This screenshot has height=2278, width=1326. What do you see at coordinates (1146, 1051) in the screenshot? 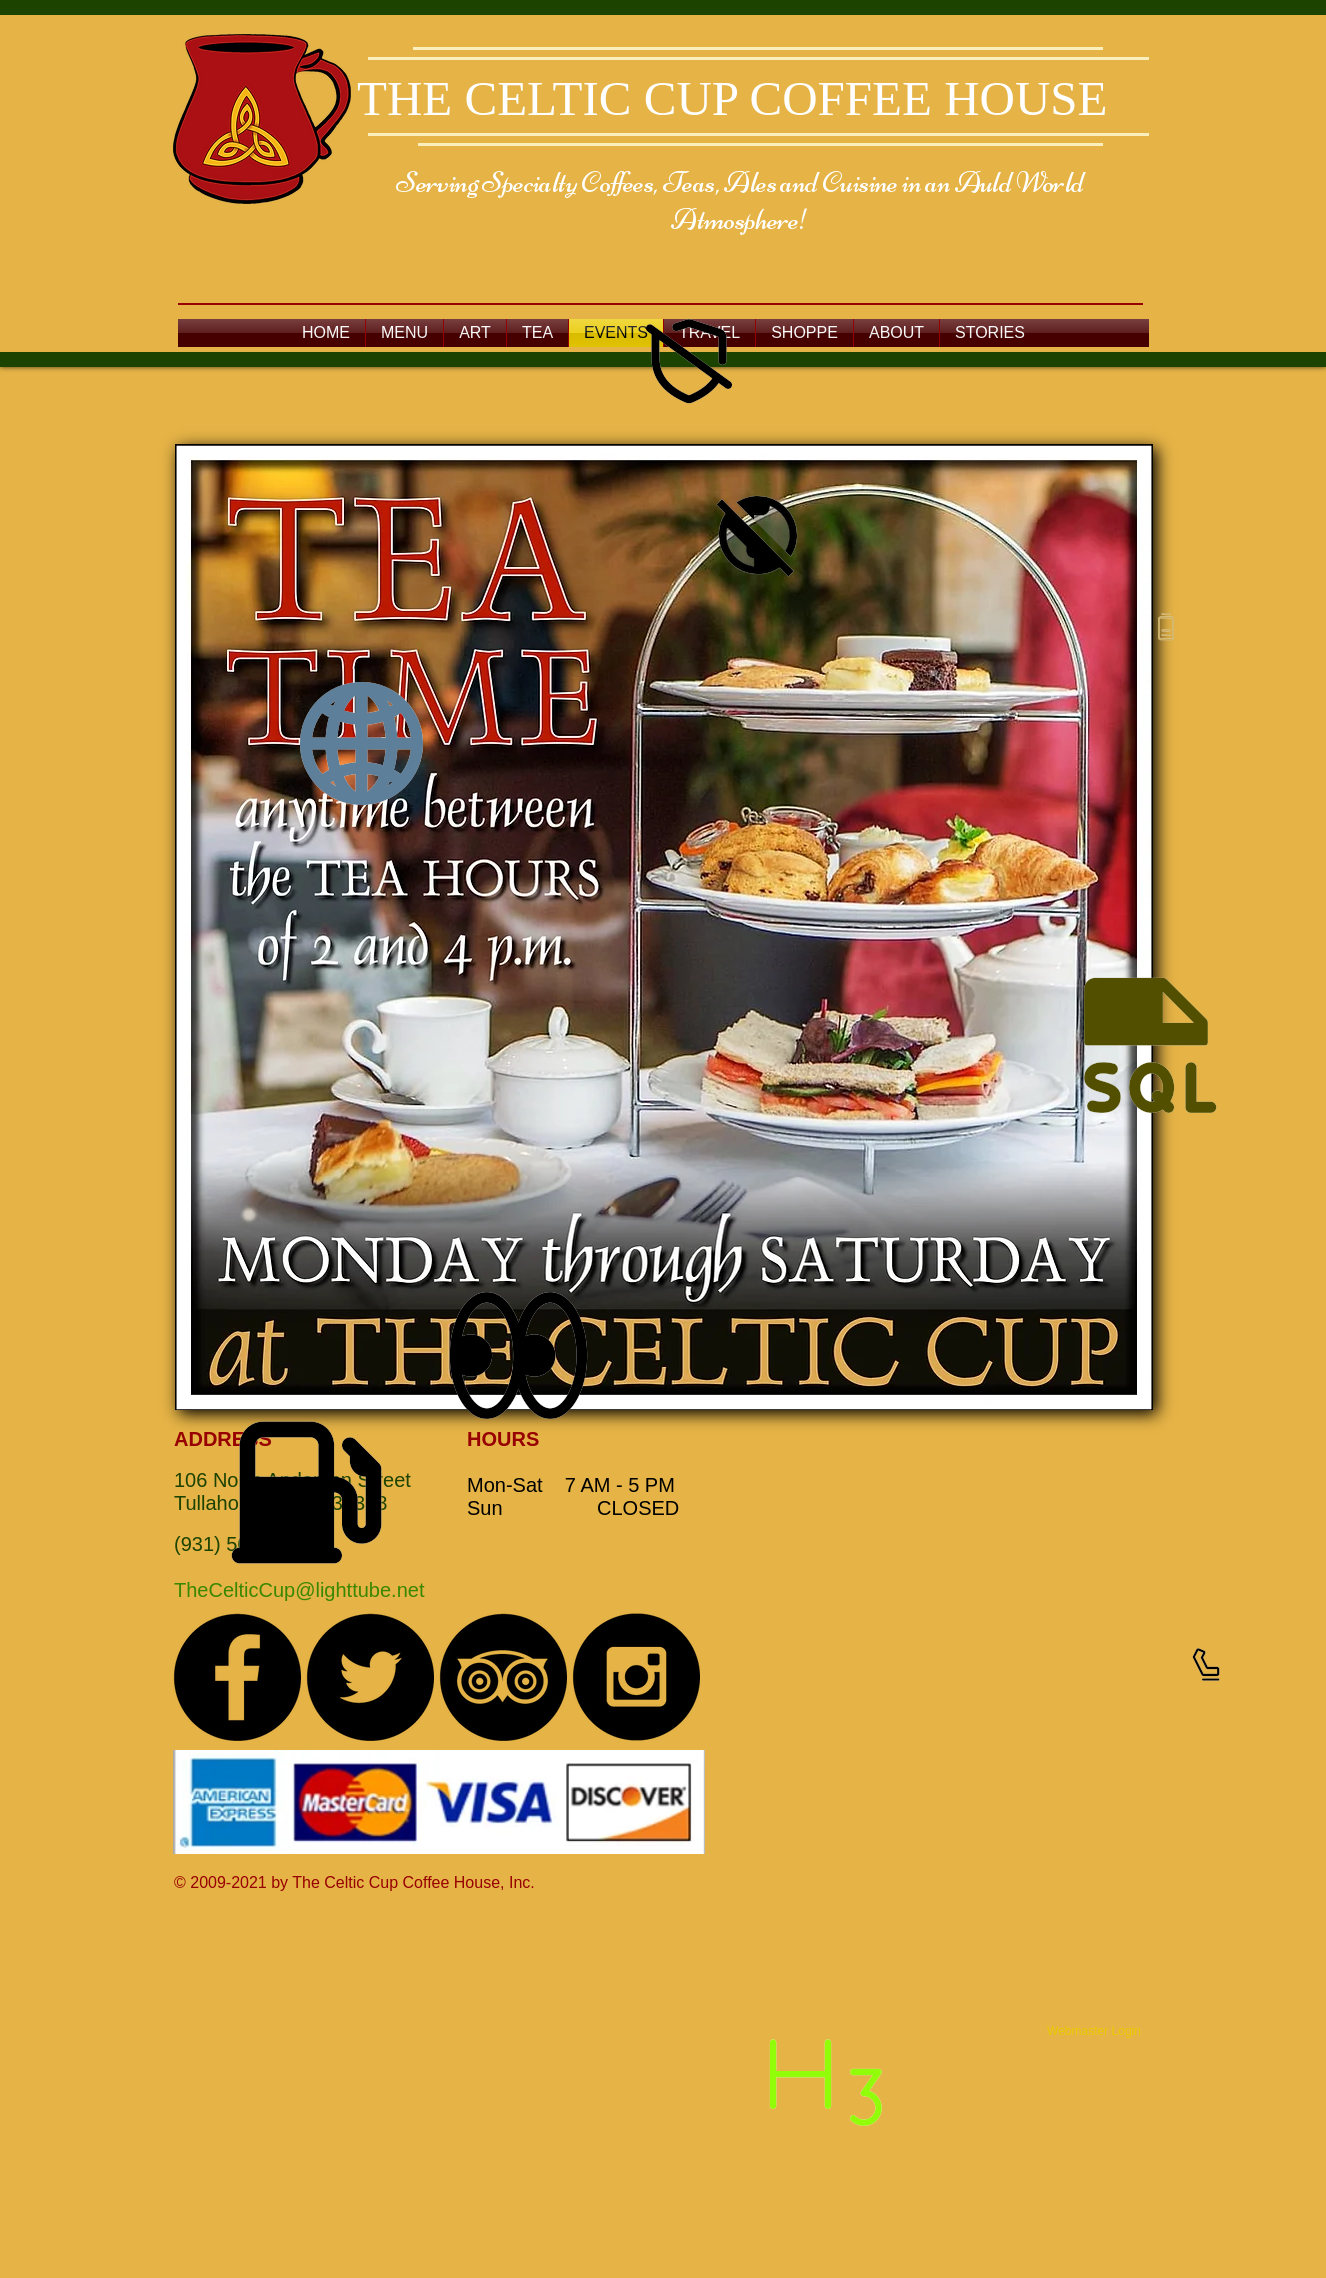
I see `open an SQL database file` at bounding box center [1146, 1051].